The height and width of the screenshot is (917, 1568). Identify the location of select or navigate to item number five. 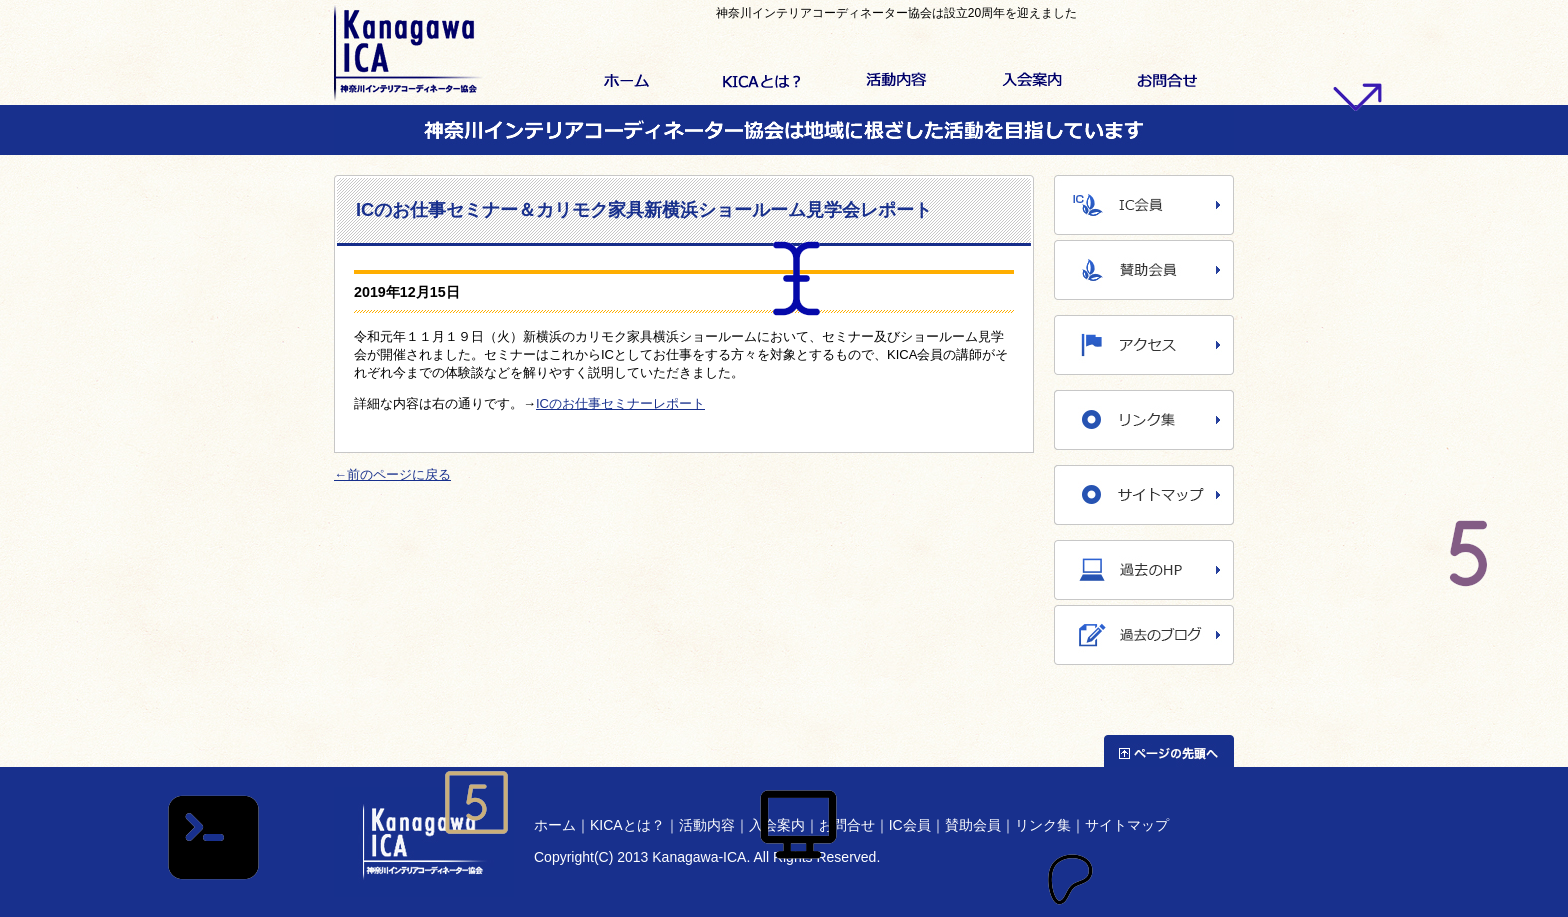
(476, 802).